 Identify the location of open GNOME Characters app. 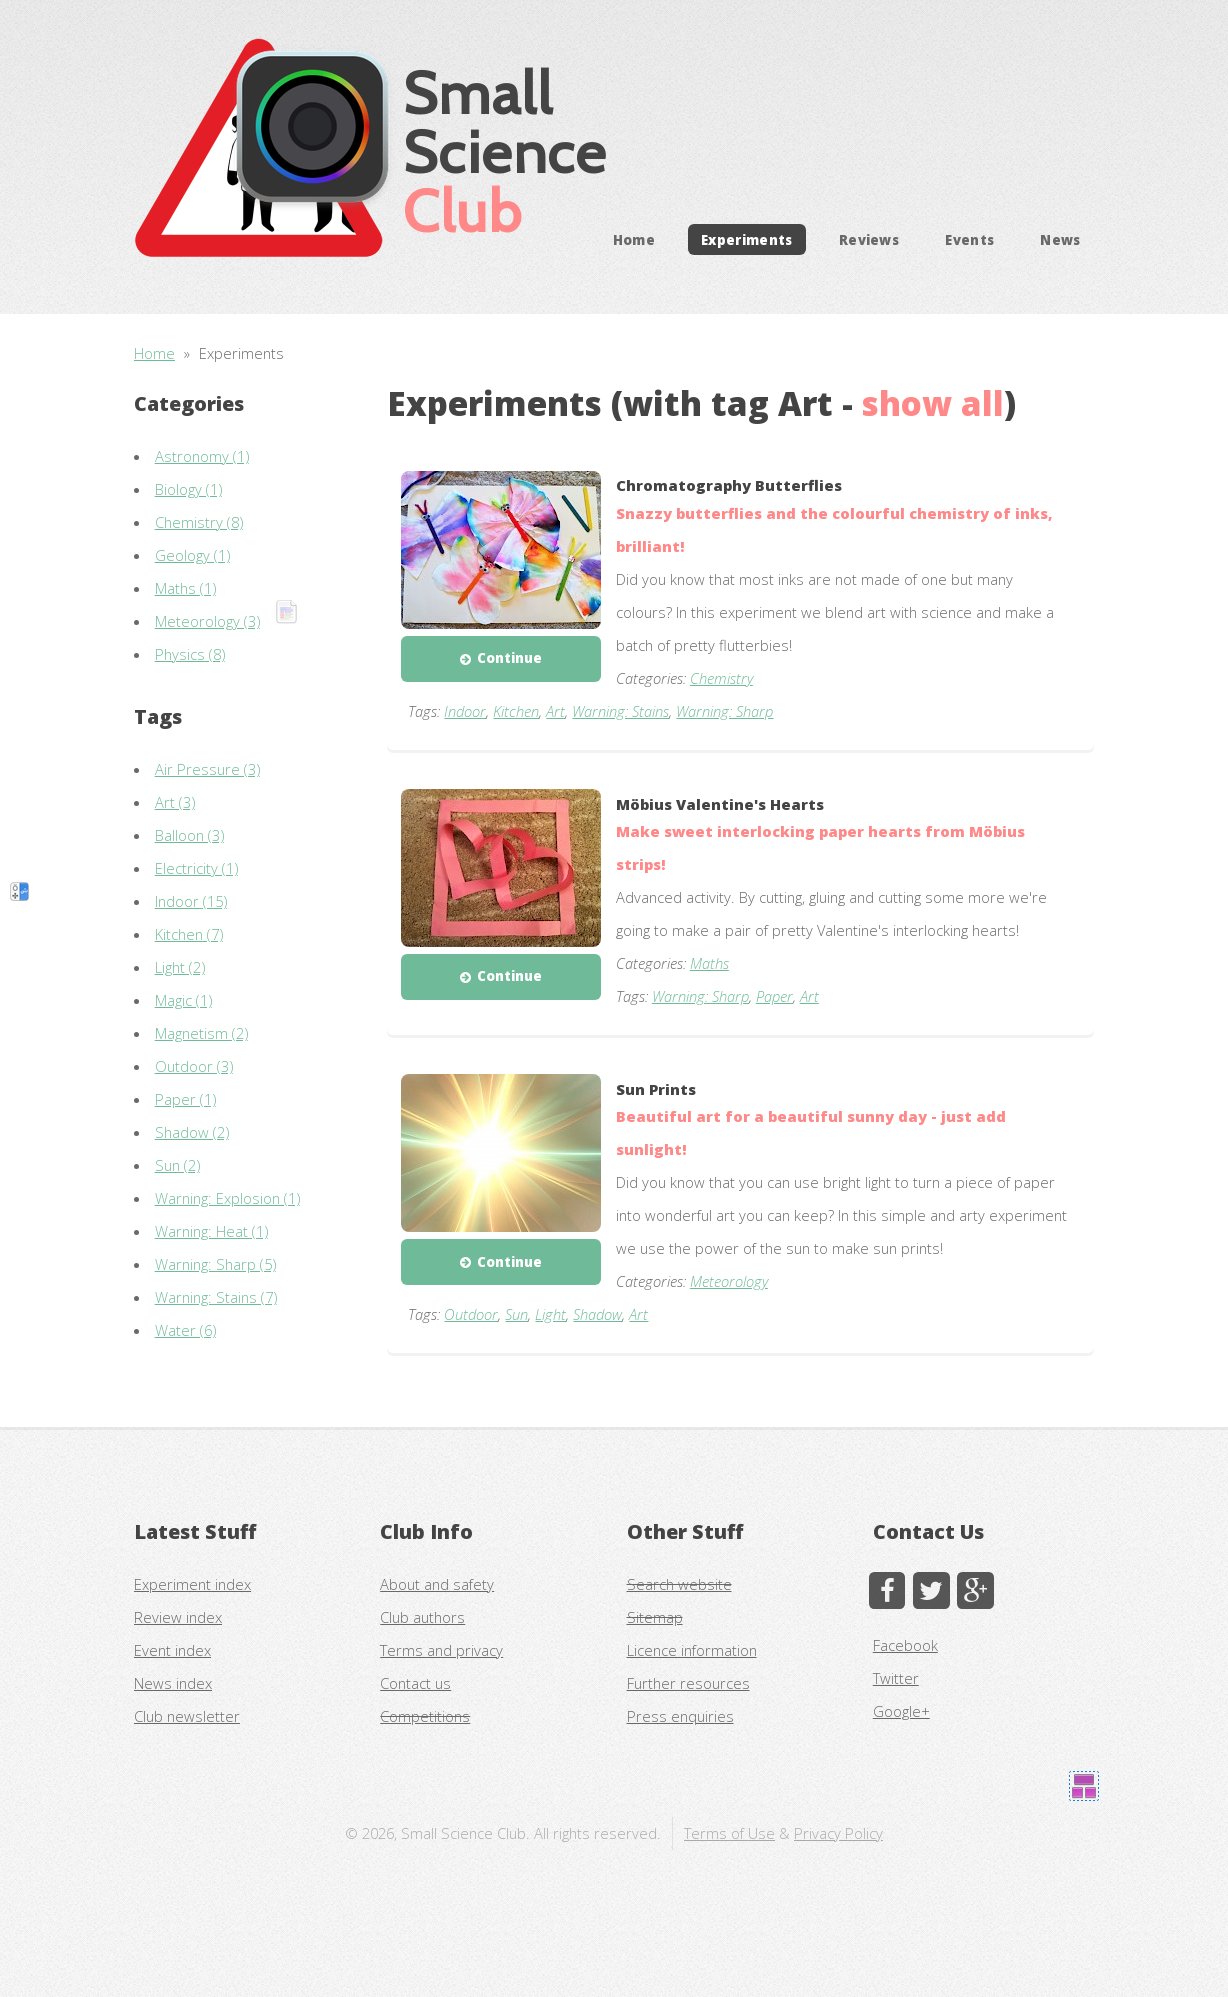
(19, 891).